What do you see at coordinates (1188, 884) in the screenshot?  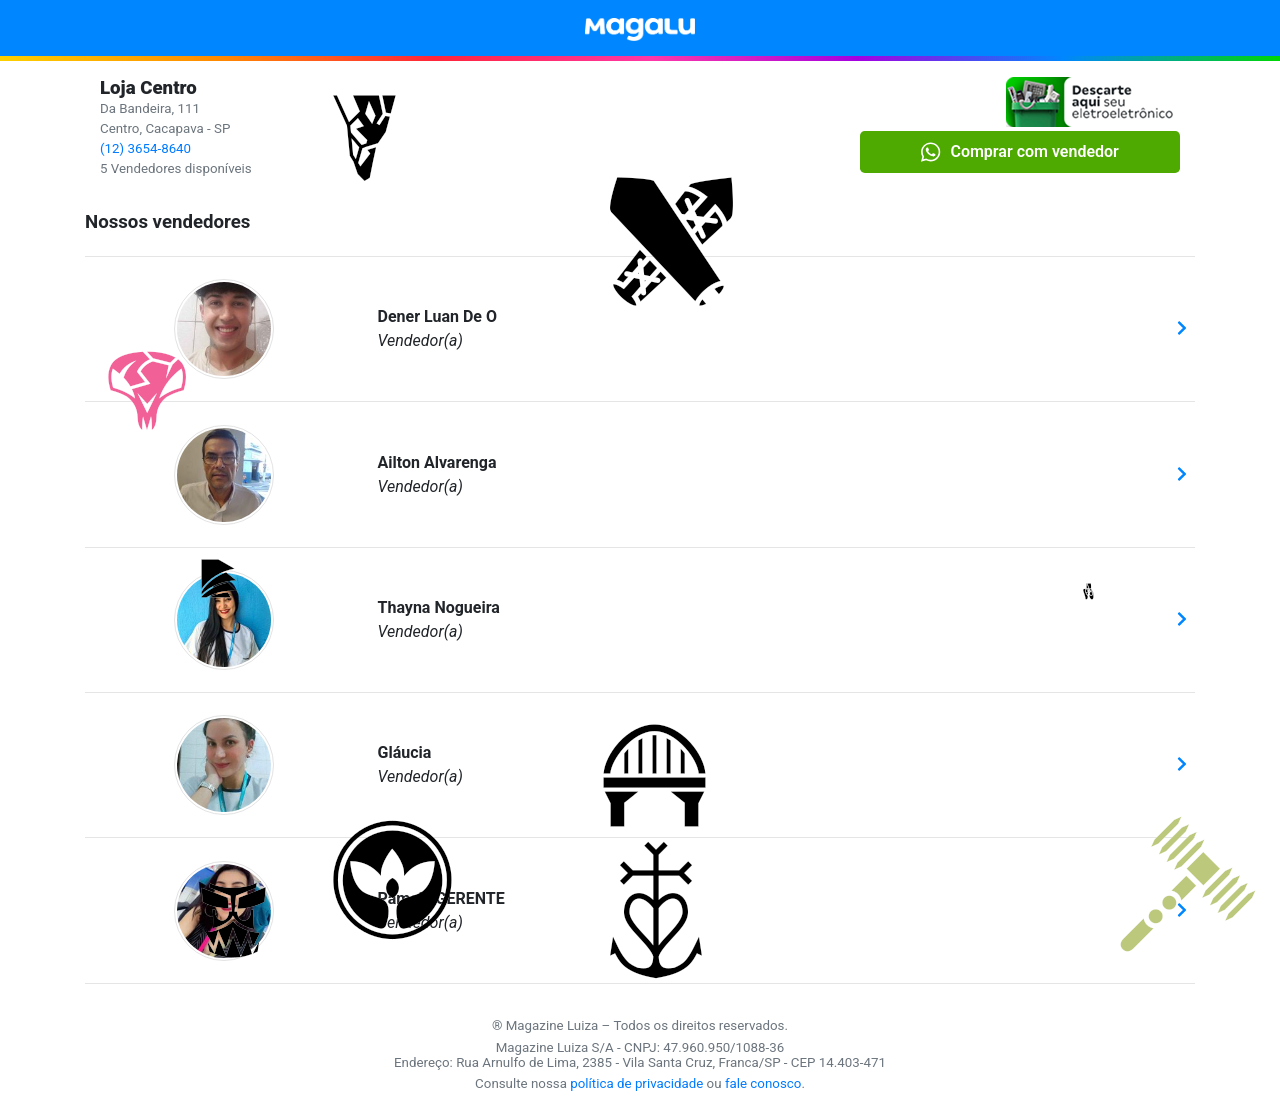 I see `toy mallet or hammer tool icon` at bounding box center [1188, 884].